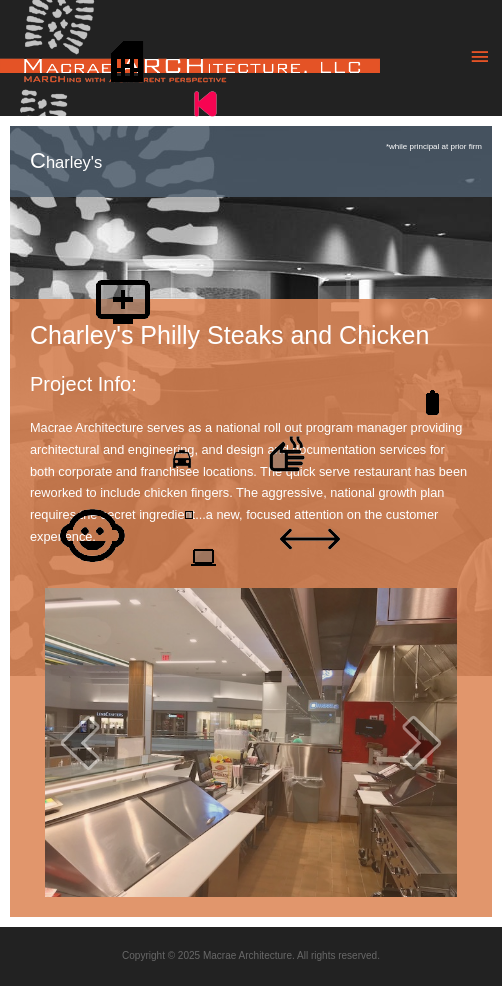 The width and height of the screenshot is (502, 986). Describe the element at coordinates (123, 302) in the screenshot. I see `add video to watch queue` at that location.